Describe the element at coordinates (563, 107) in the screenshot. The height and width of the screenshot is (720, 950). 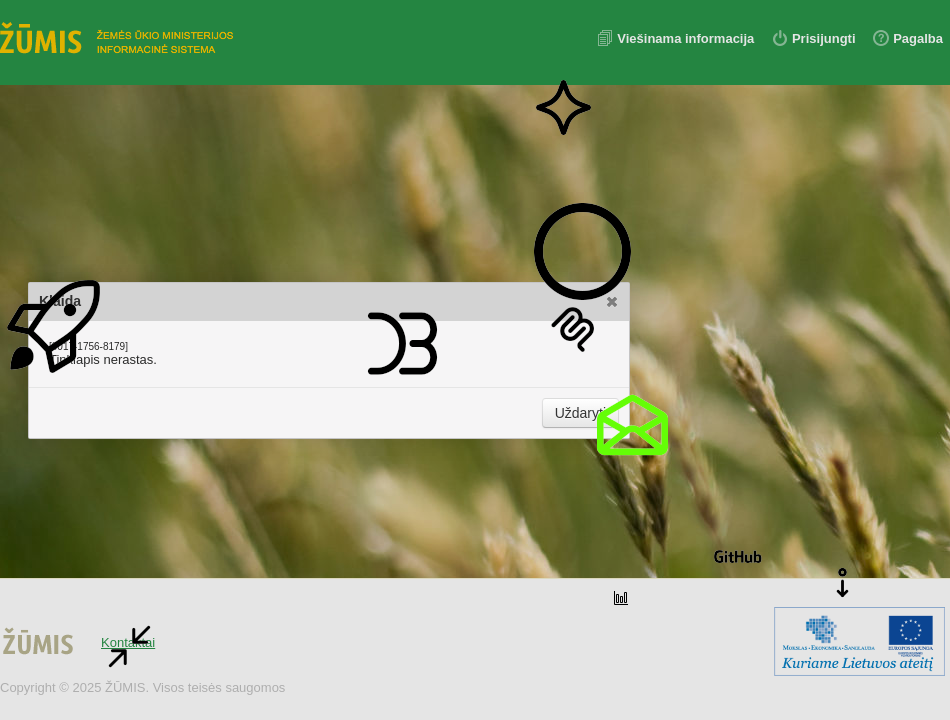
I see `indicates AI-generated or enhanced content` at that location.